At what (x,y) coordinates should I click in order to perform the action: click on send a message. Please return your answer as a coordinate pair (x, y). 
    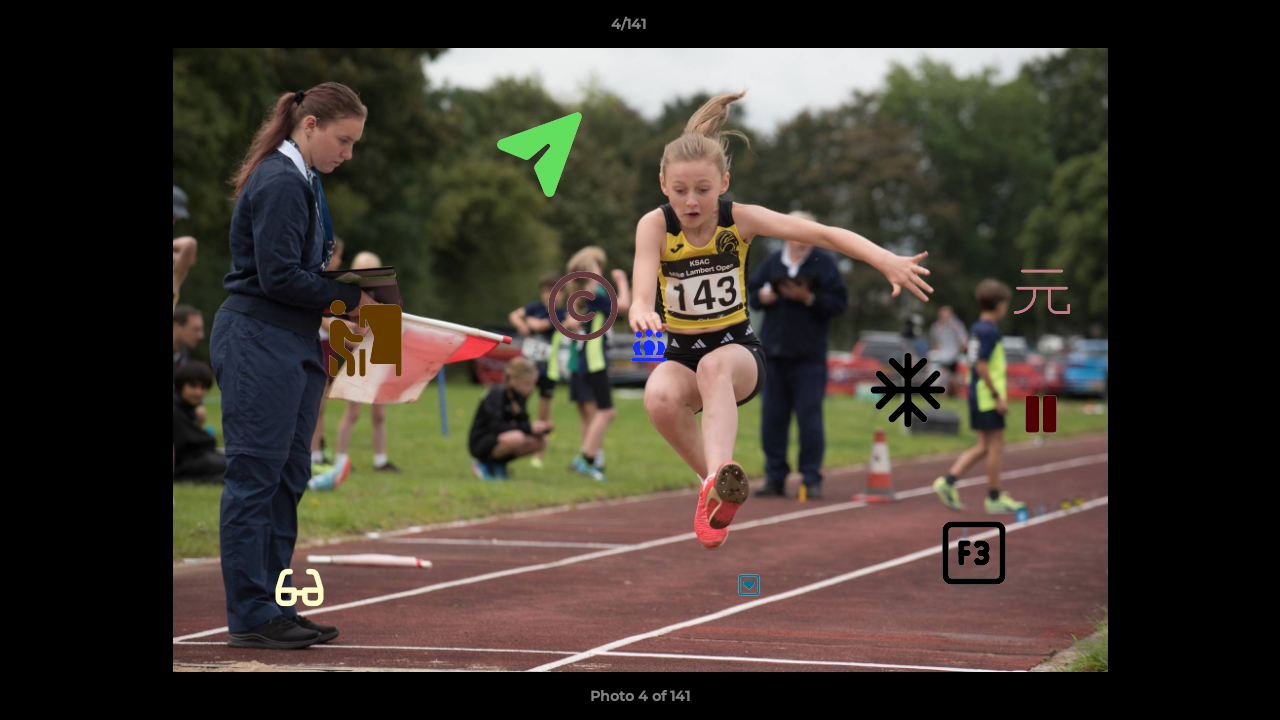
    Looking at the image, I should click on (538, 155).